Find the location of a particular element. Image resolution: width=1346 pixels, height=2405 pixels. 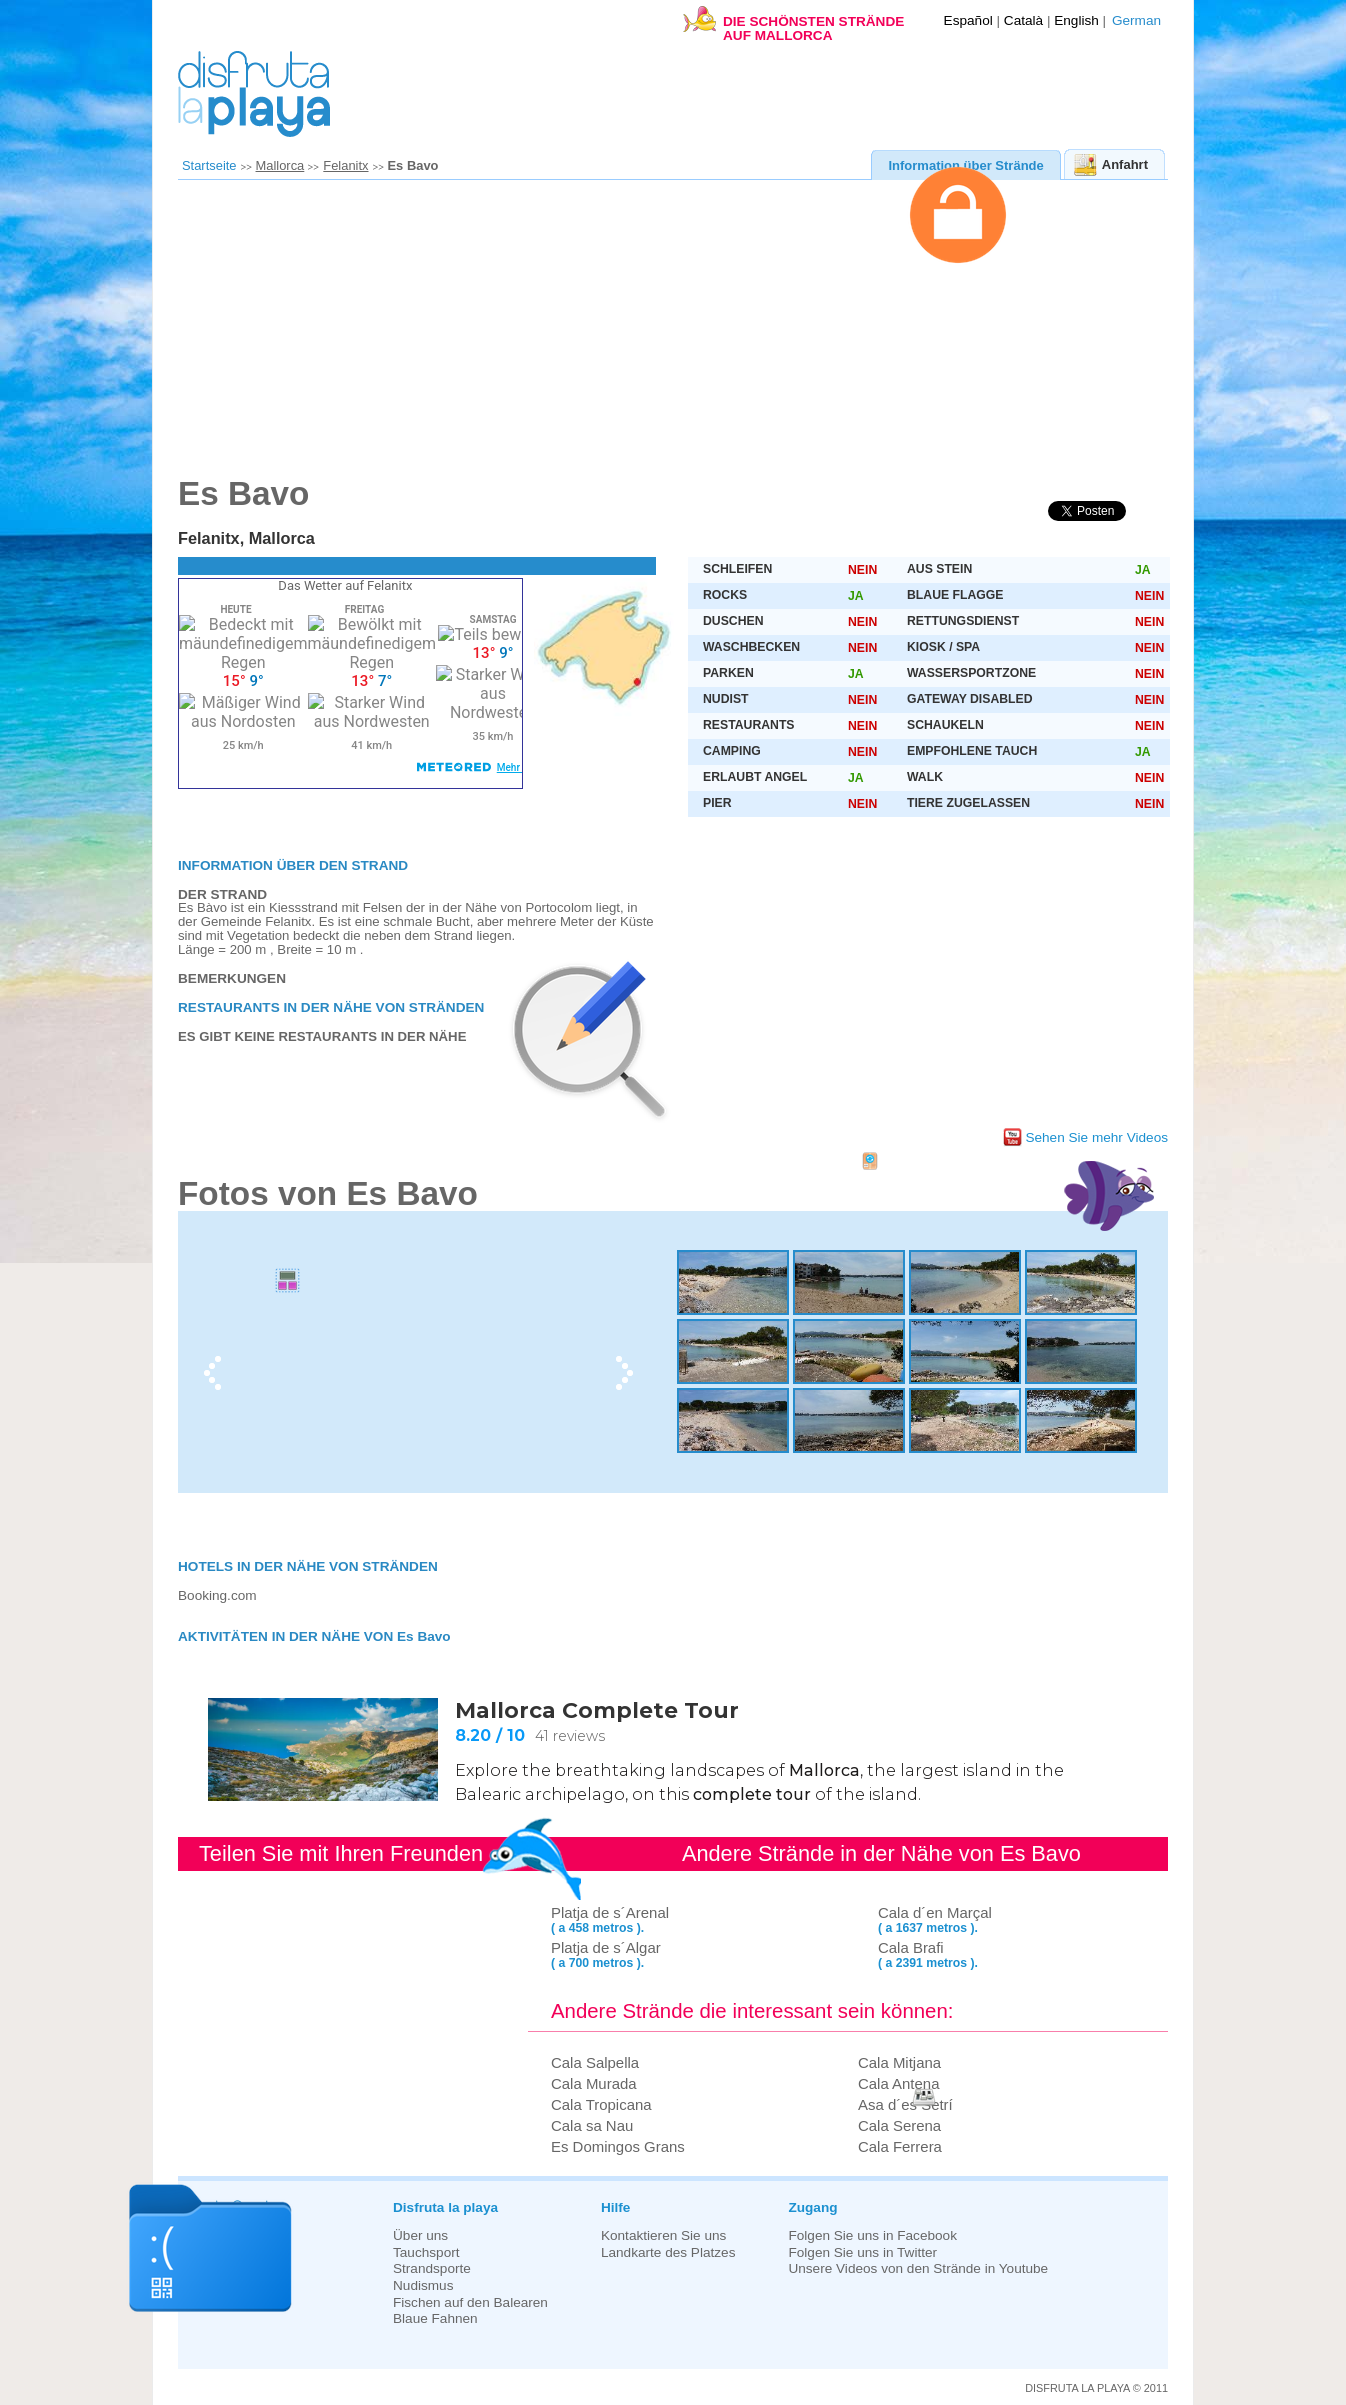

open desktop preferences is located at coordinates (924, 2097).